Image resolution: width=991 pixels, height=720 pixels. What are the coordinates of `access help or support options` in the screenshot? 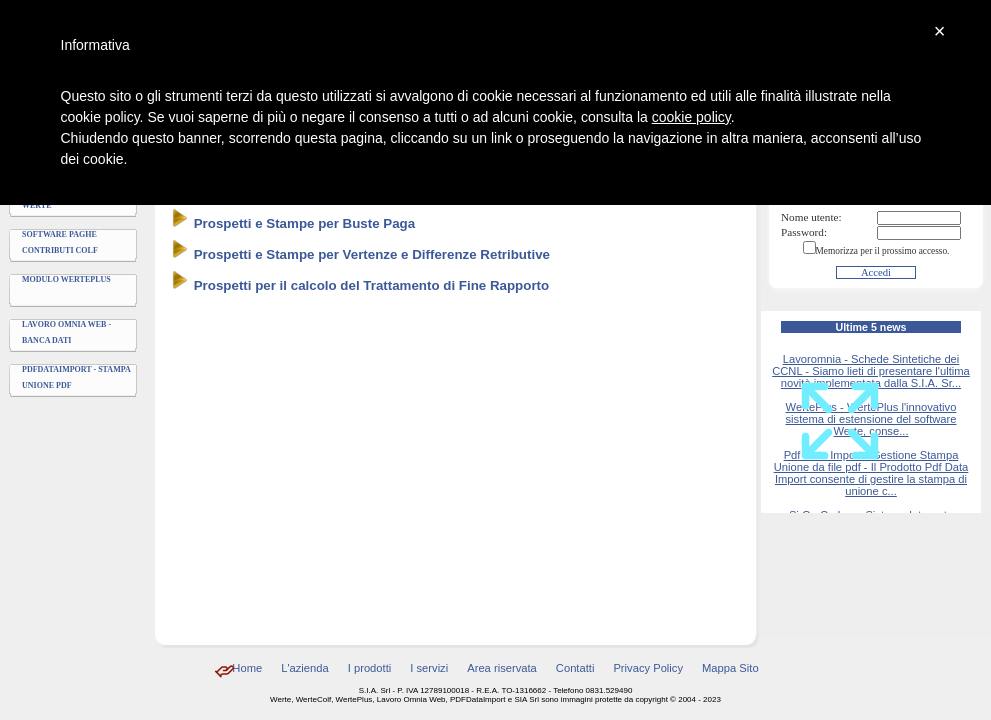 It's located at (224, 670).